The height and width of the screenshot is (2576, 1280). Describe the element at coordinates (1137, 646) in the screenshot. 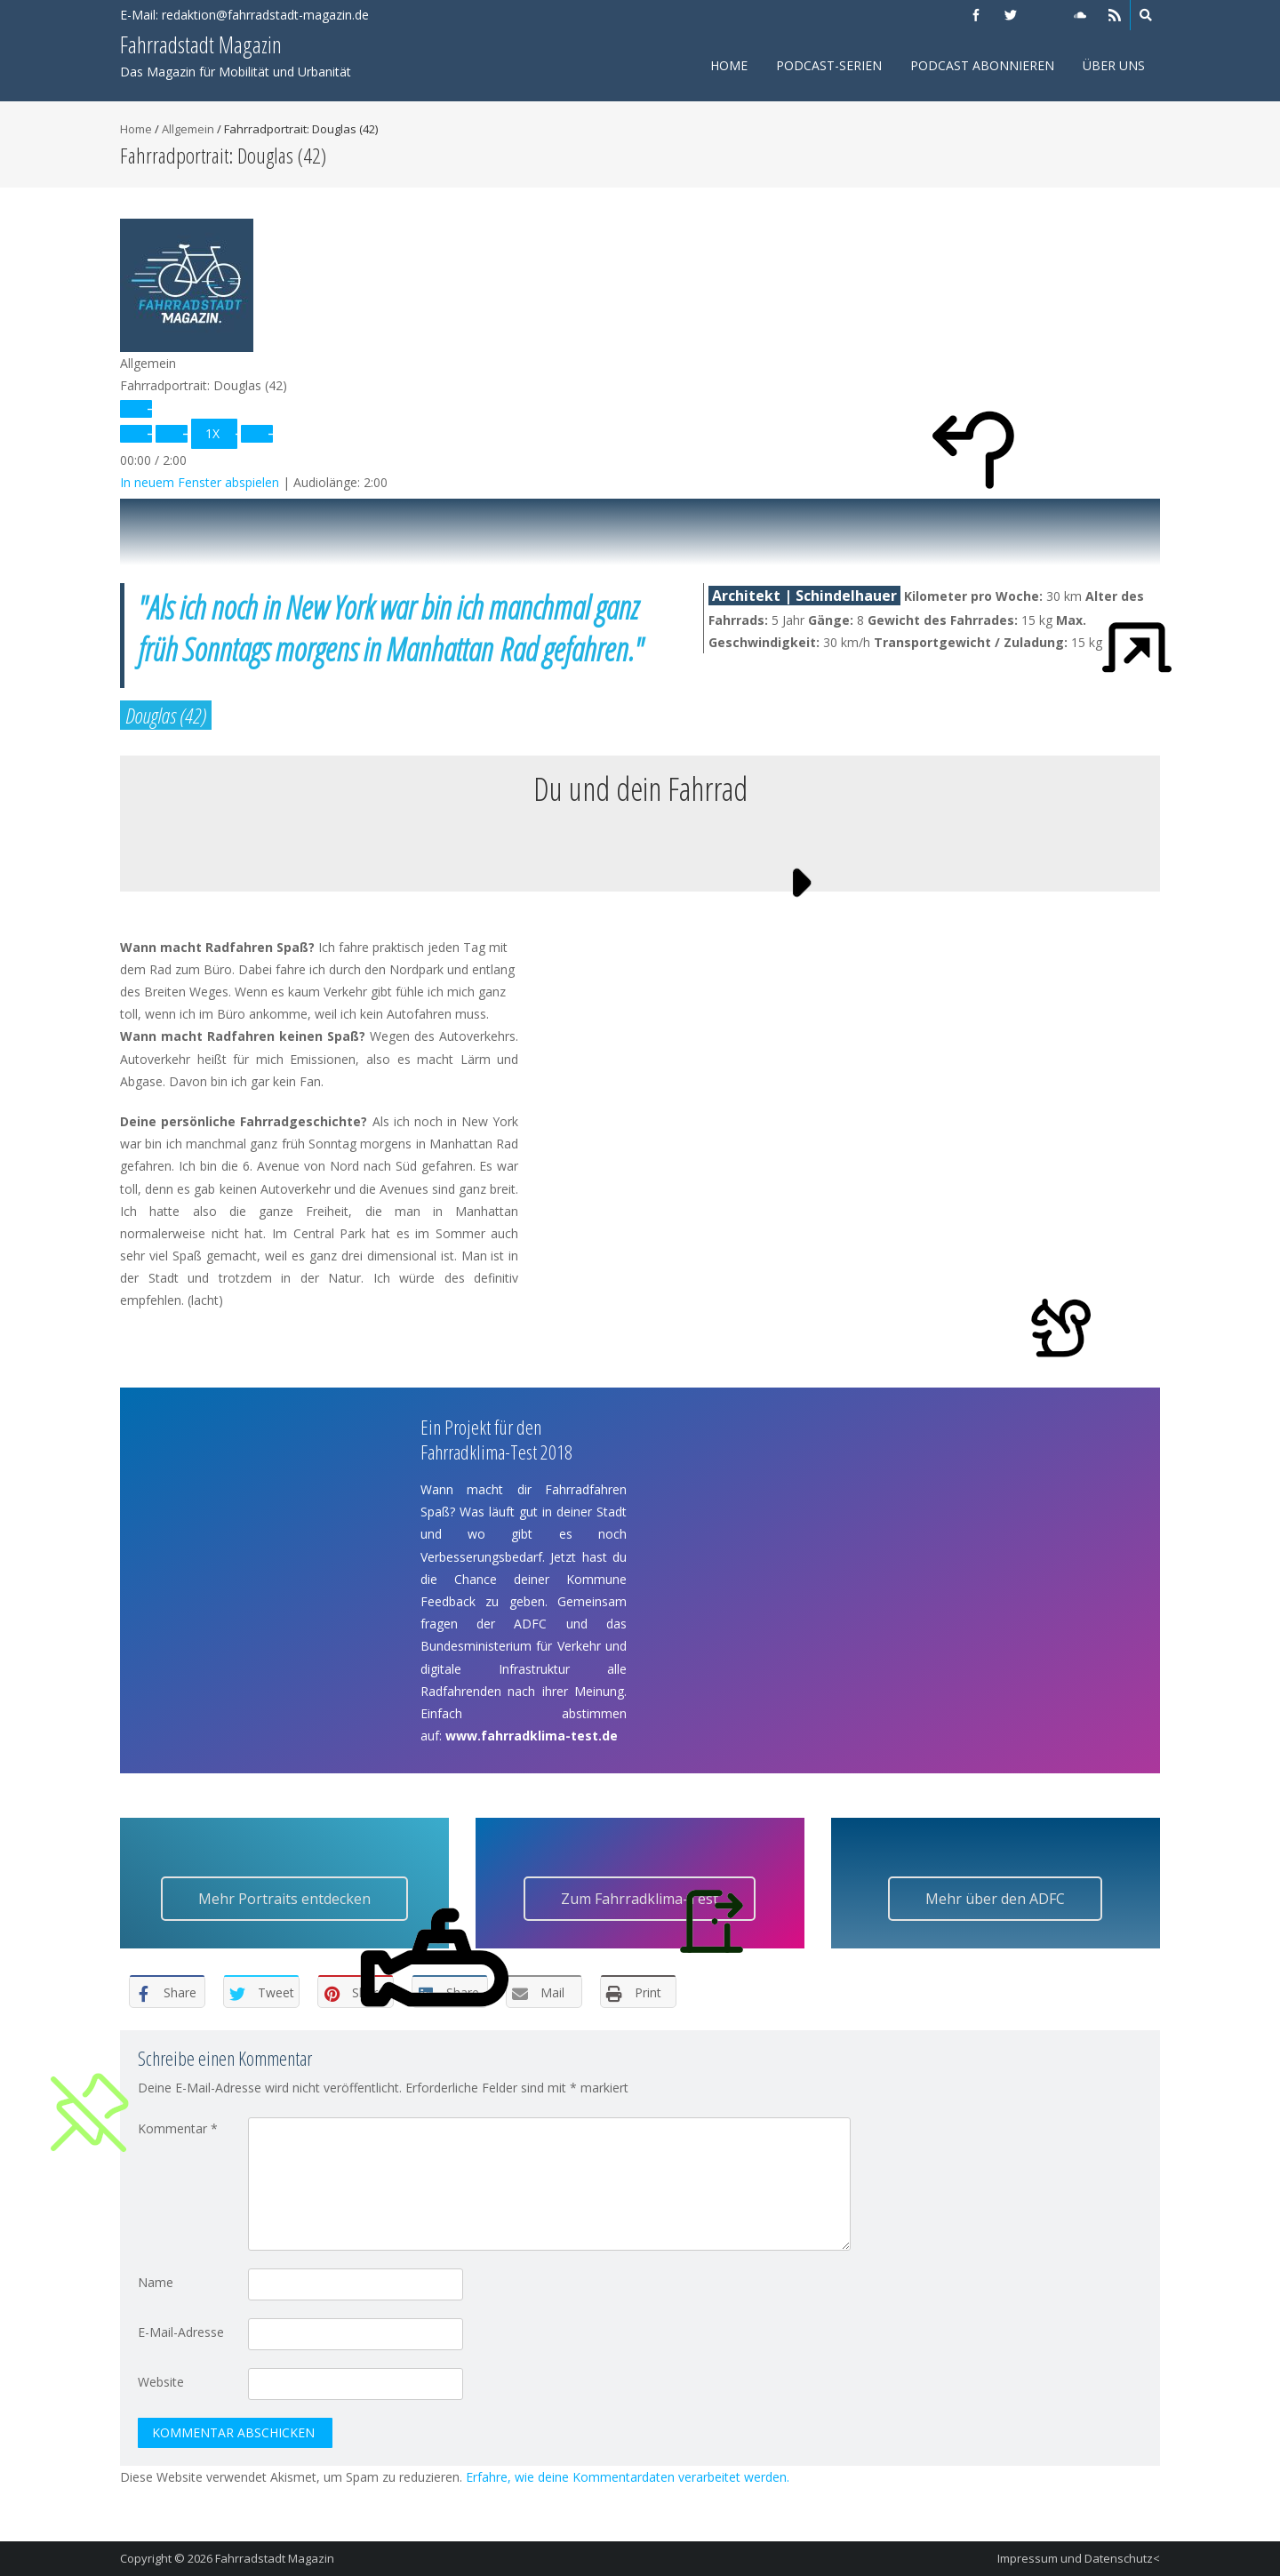

I see `open link in a new tab or window` at that location.